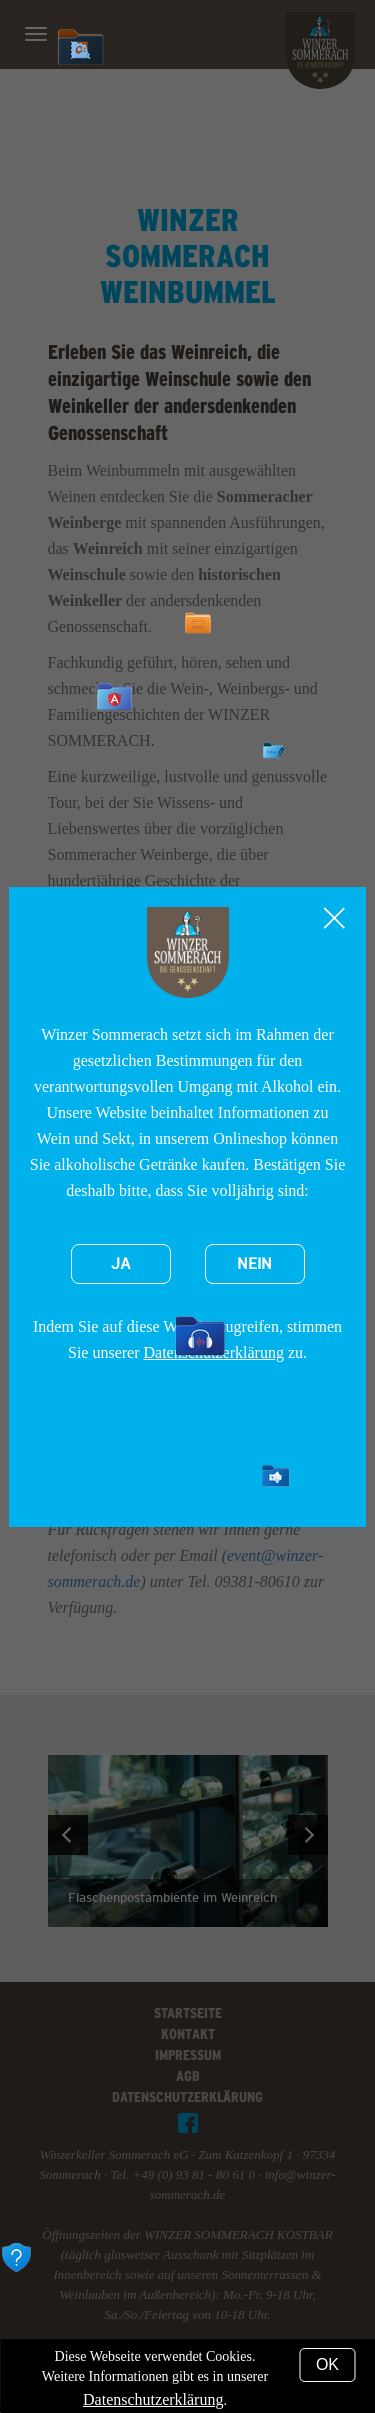  What do you see at coordinates (80, 48) in the screenshot?
I see `folder containing chocolatey package manager files` at bounding box center [80, 48].